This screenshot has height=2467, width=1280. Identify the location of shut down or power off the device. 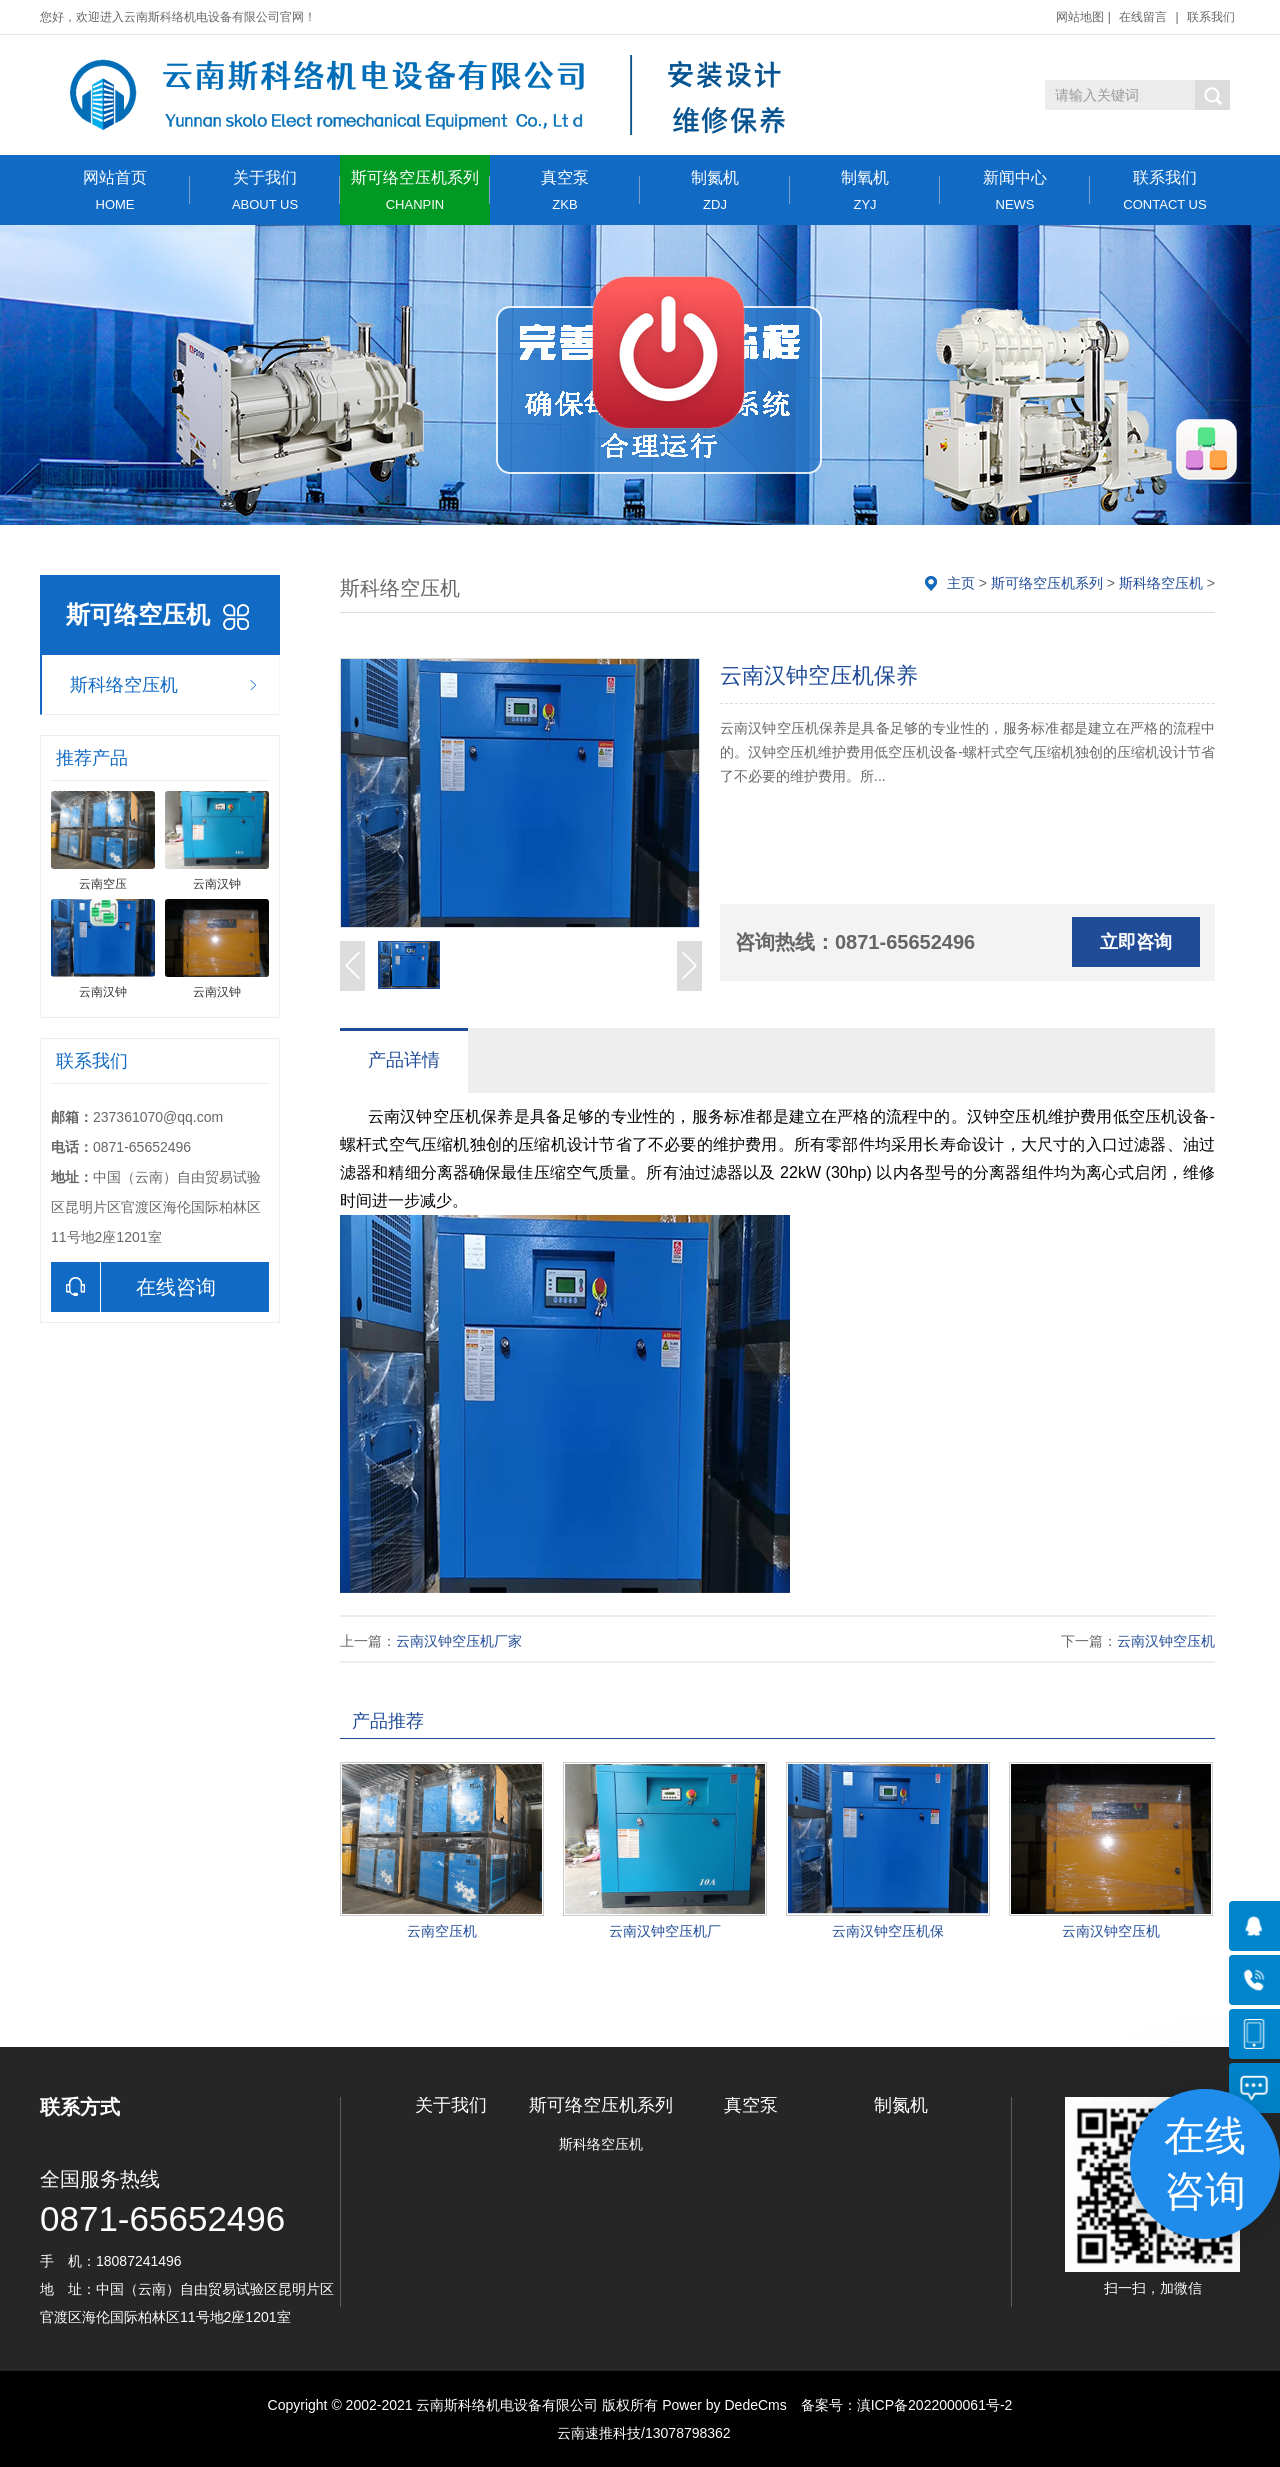
(668, 352).